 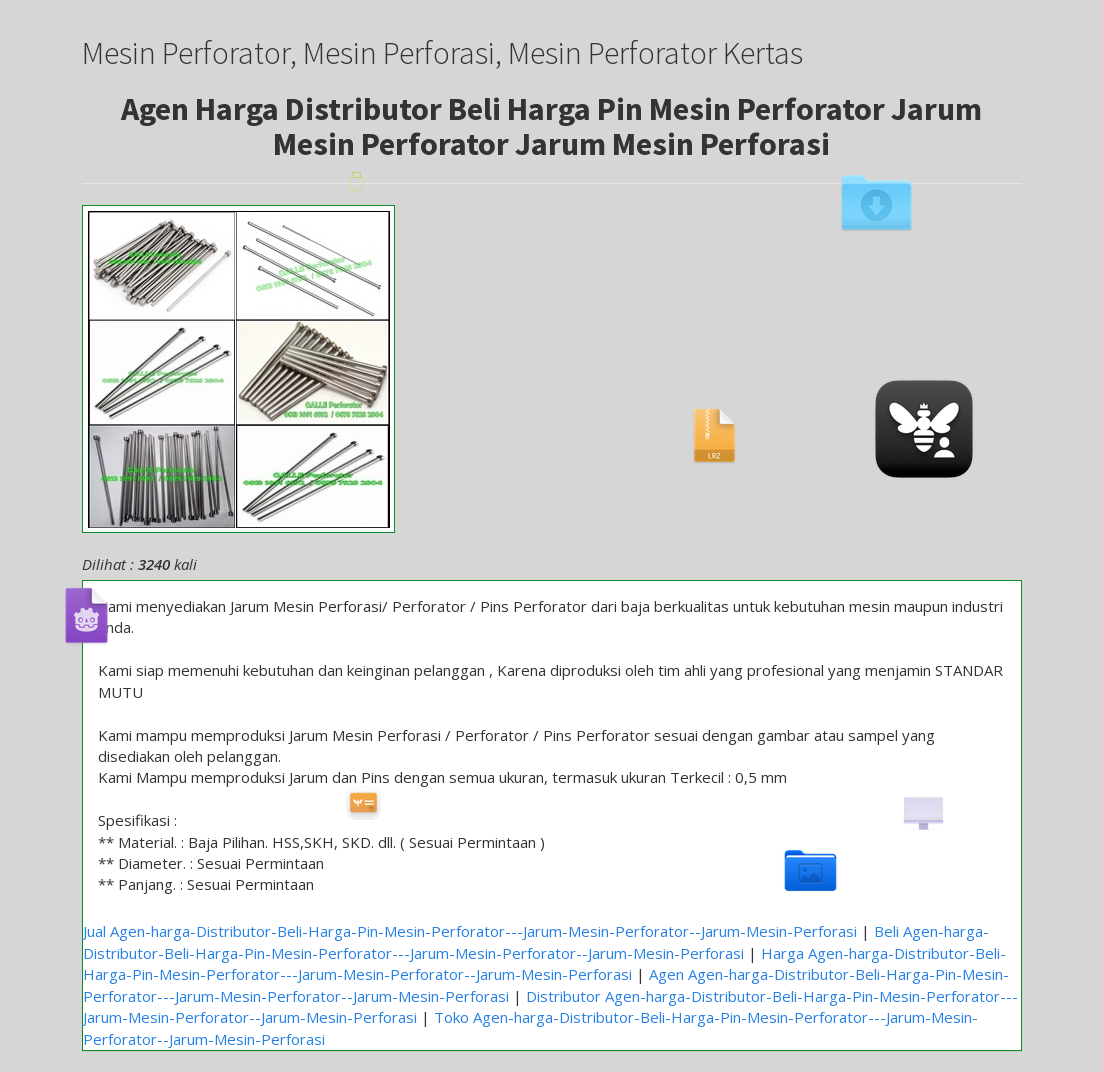 What do you see at coordinates (810, 870) in the screenshot?
I see `open your images folder` at bounding box center [810, 870].